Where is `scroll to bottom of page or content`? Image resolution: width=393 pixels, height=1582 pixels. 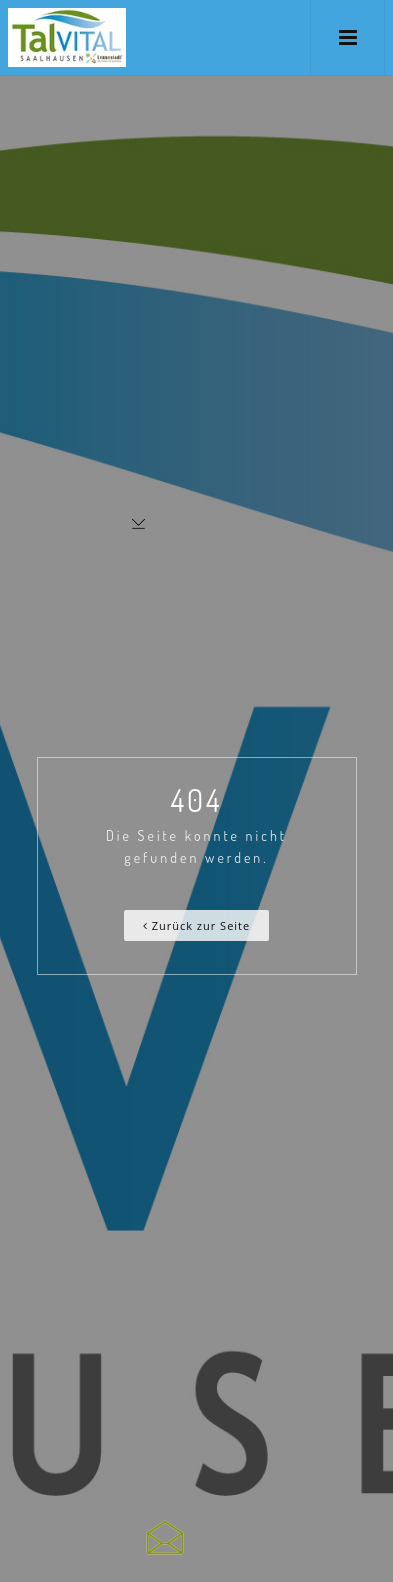 scroll to bottom of page or content is located at coordinates (138, 523).